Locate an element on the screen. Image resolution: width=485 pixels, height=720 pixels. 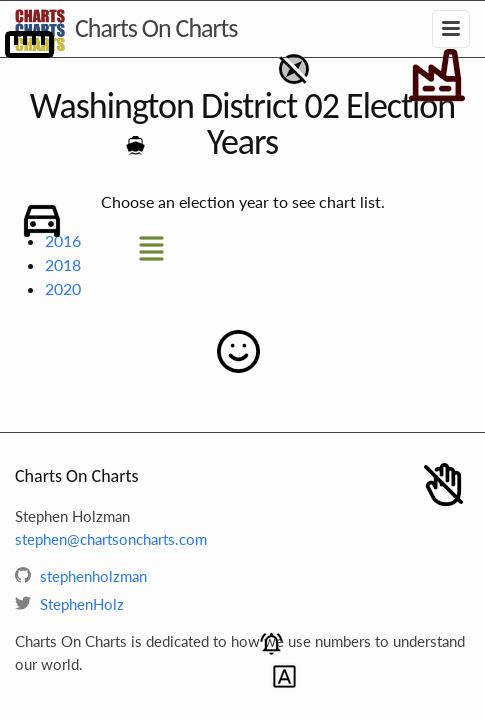
indicates new or active notifications is located at coordinates (271, 643).